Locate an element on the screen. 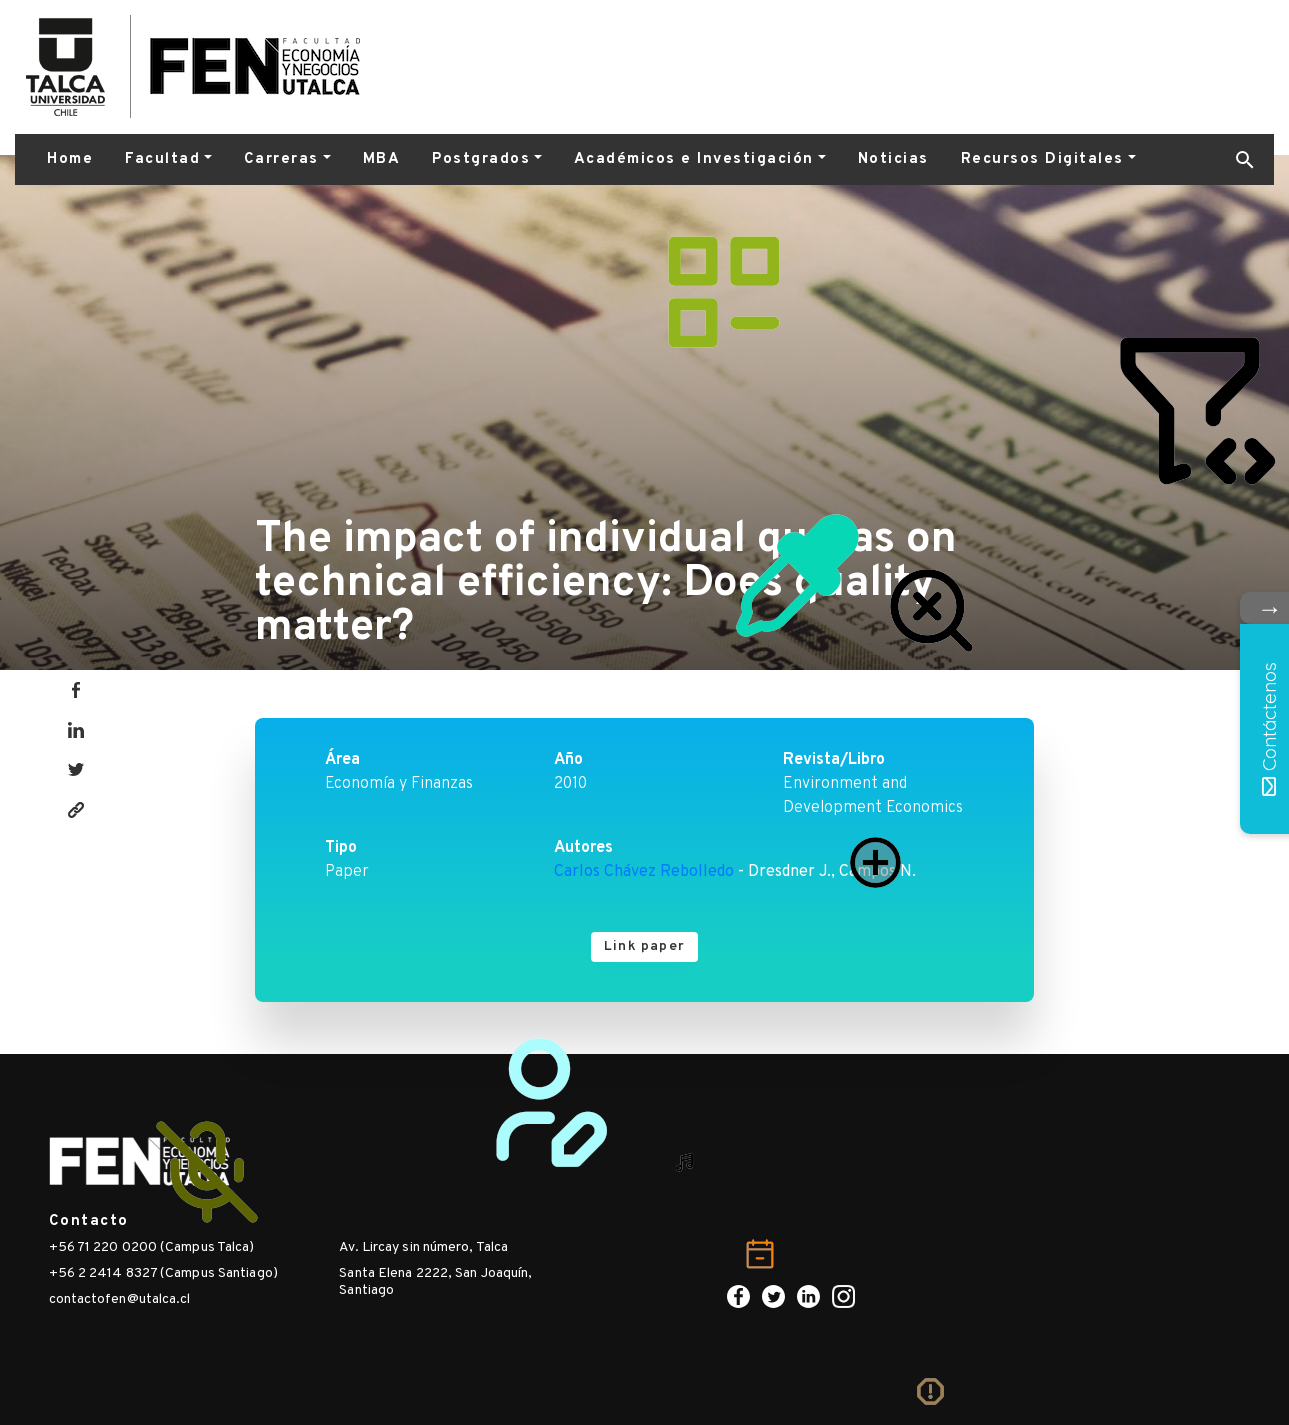 The width and height of the screenshot is (1289, 1425). remove an event from your calendar is located at coordinates (760, 1255).